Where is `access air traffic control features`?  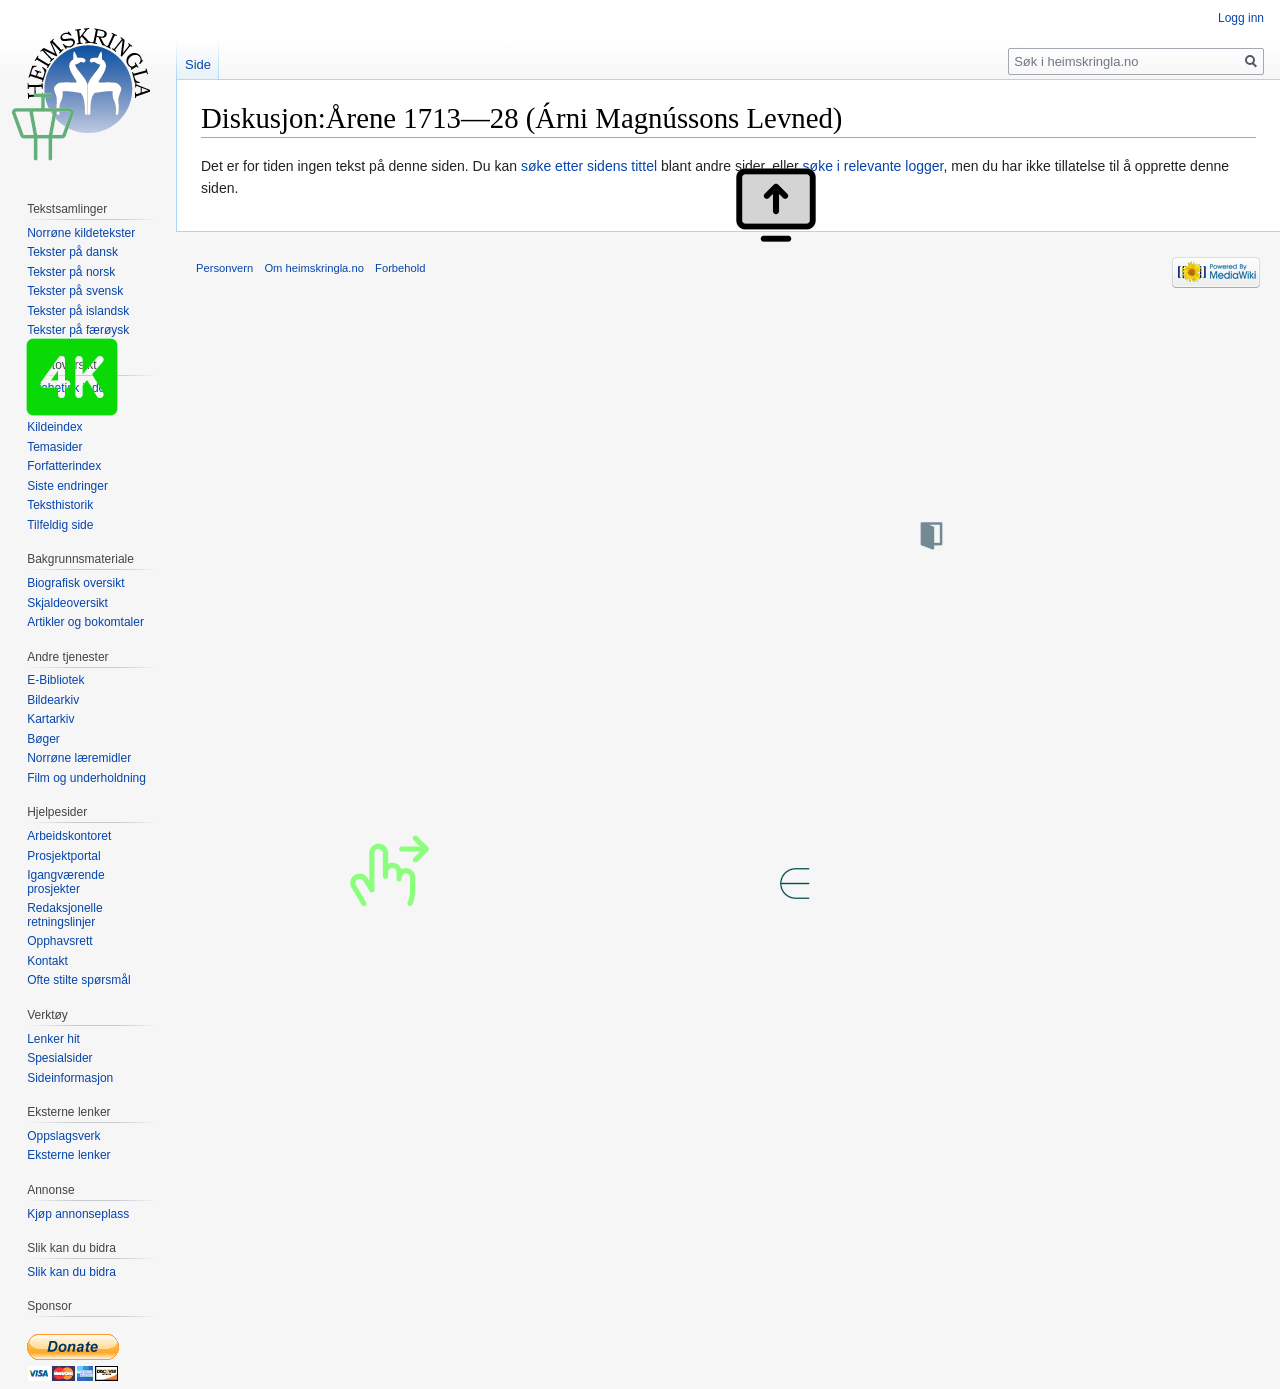 access air traffic control features is located at coordinates (43, 127).